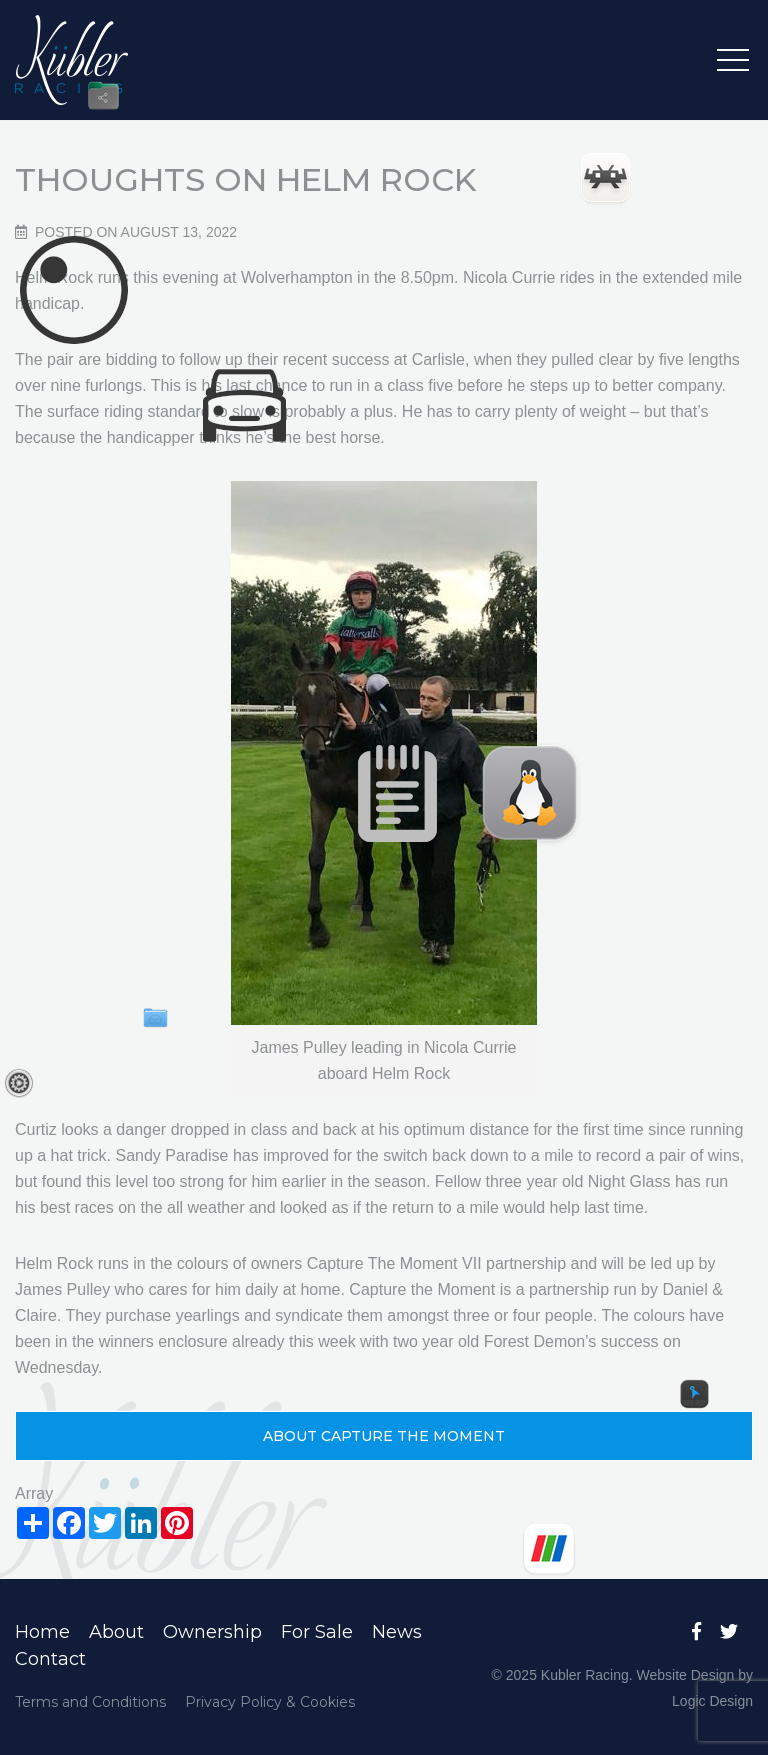 This screenshot has width=768, height=1755. What do you see at coordinates (74, 290) in the screenshot?
I see `open clockworks or timer application` at bounding box center [74, 290].